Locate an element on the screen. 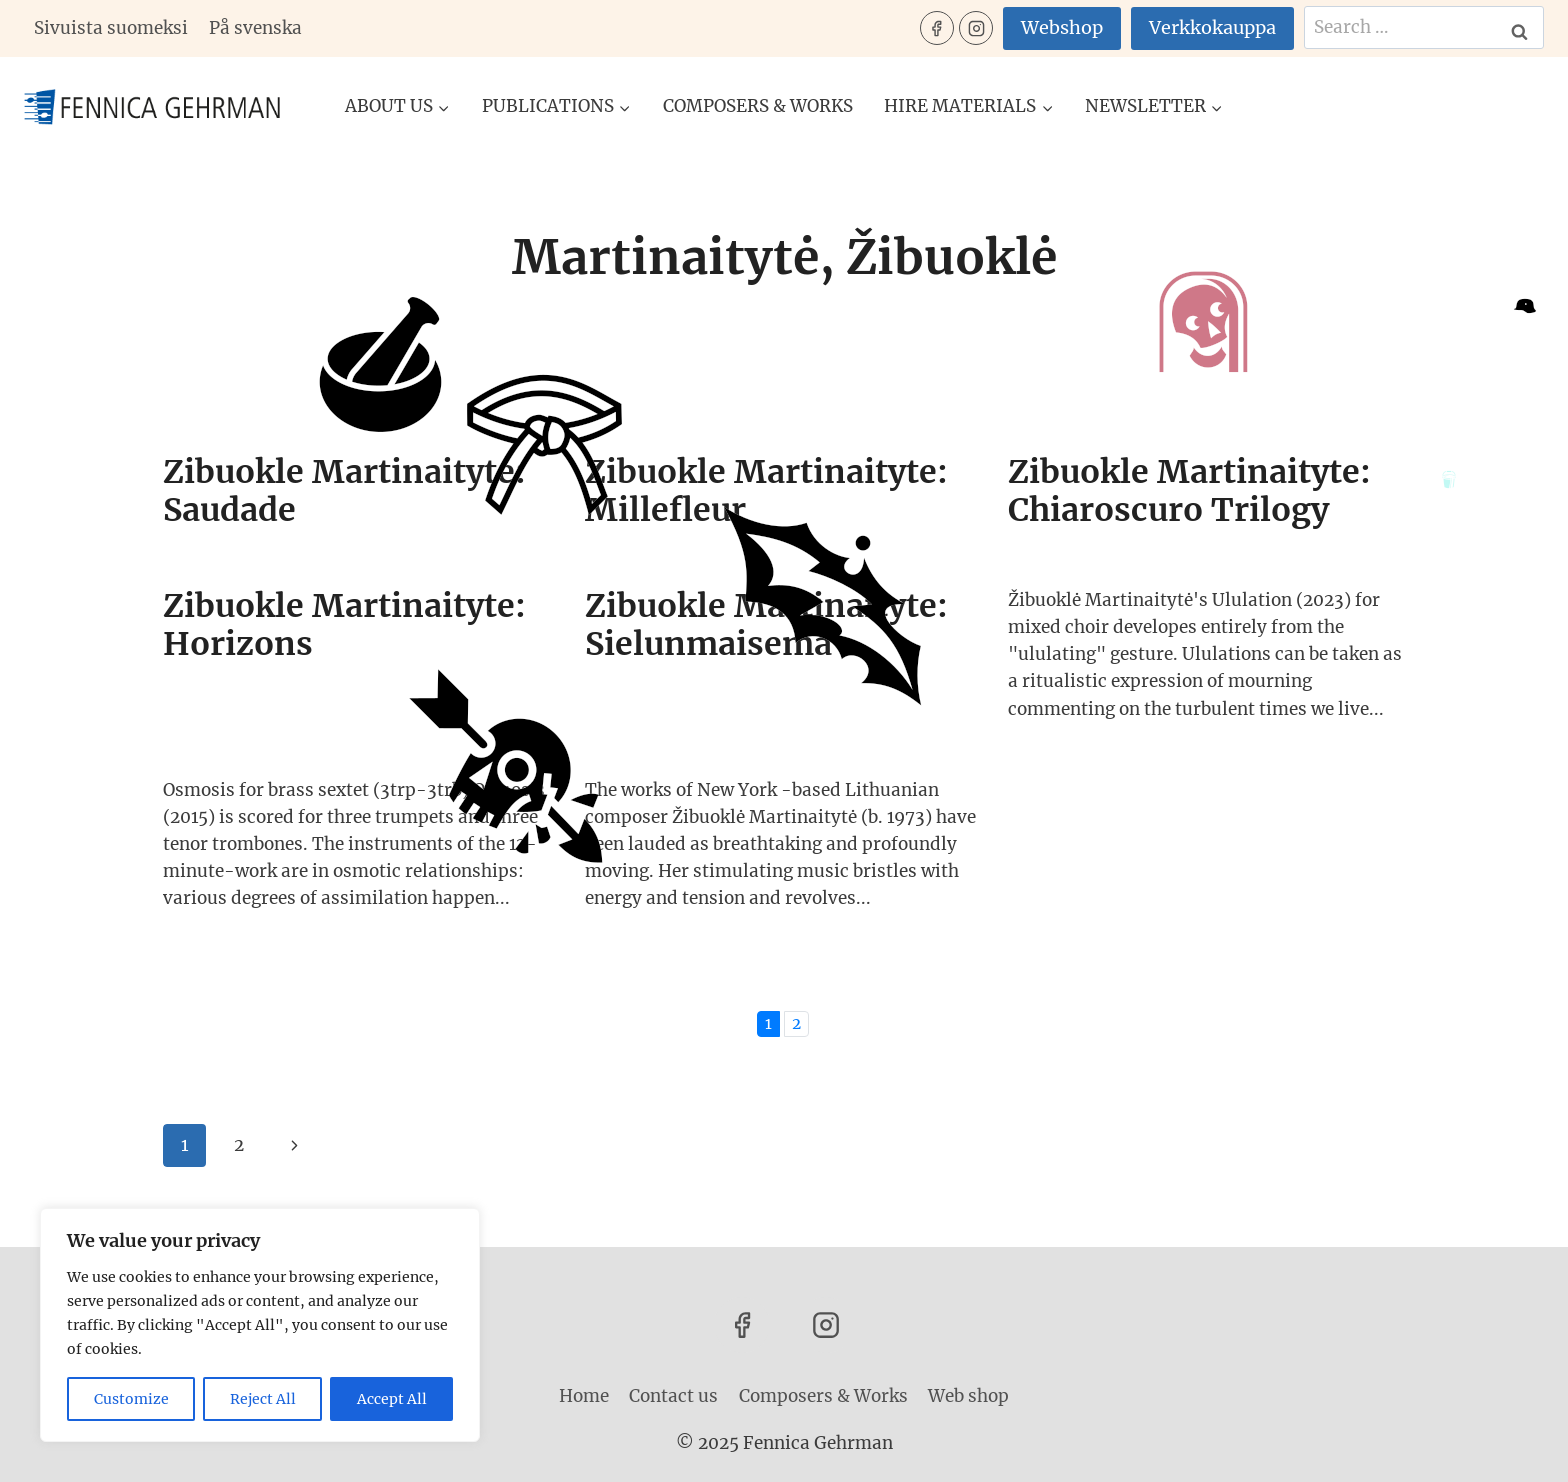 The image size is (1568, 1482). view collected specimens or curiosities is located at coordinates (1204, 322).